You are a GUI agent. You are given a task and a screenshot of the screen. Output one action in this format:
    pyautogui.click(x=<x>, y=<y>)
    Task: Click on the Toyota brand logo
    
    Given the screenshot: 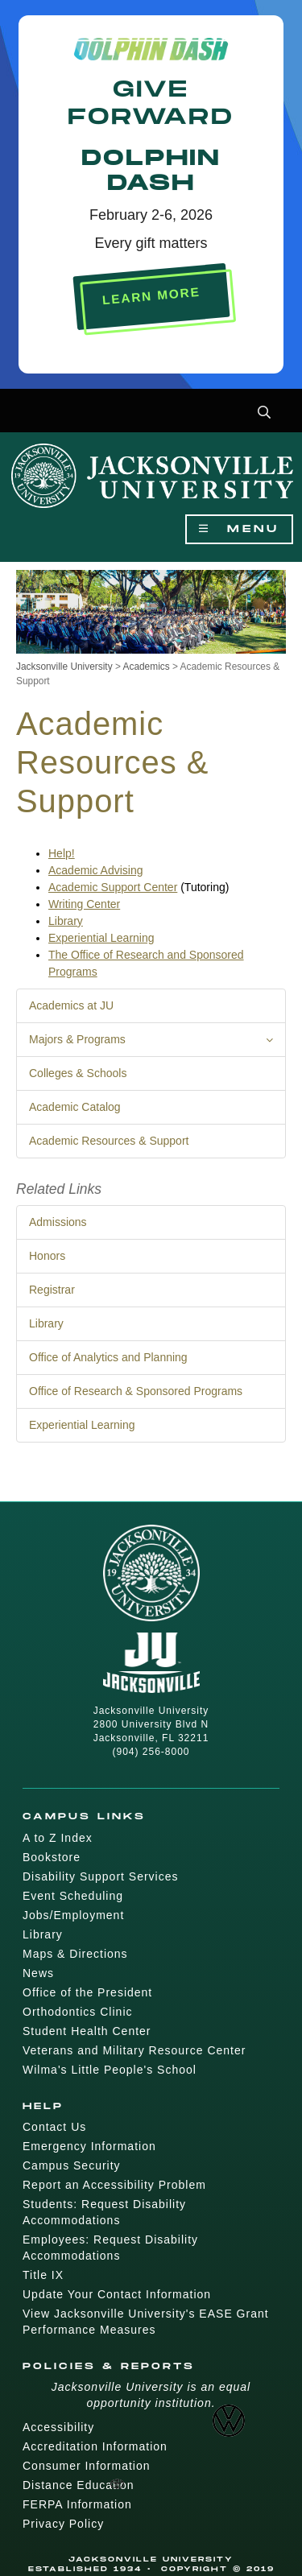 What is the action you would take?
    pyautogui.click(x=117, y=2483)
    